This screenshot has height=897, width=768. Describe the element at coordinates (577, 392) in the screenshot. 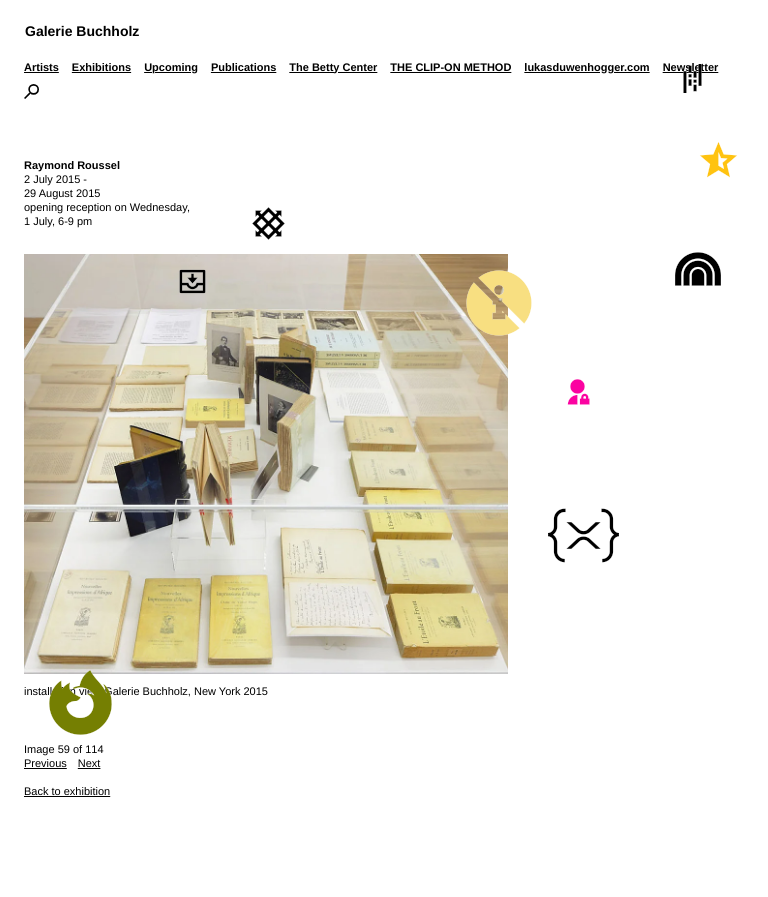

I see `access admin or administrator settings` at that location.